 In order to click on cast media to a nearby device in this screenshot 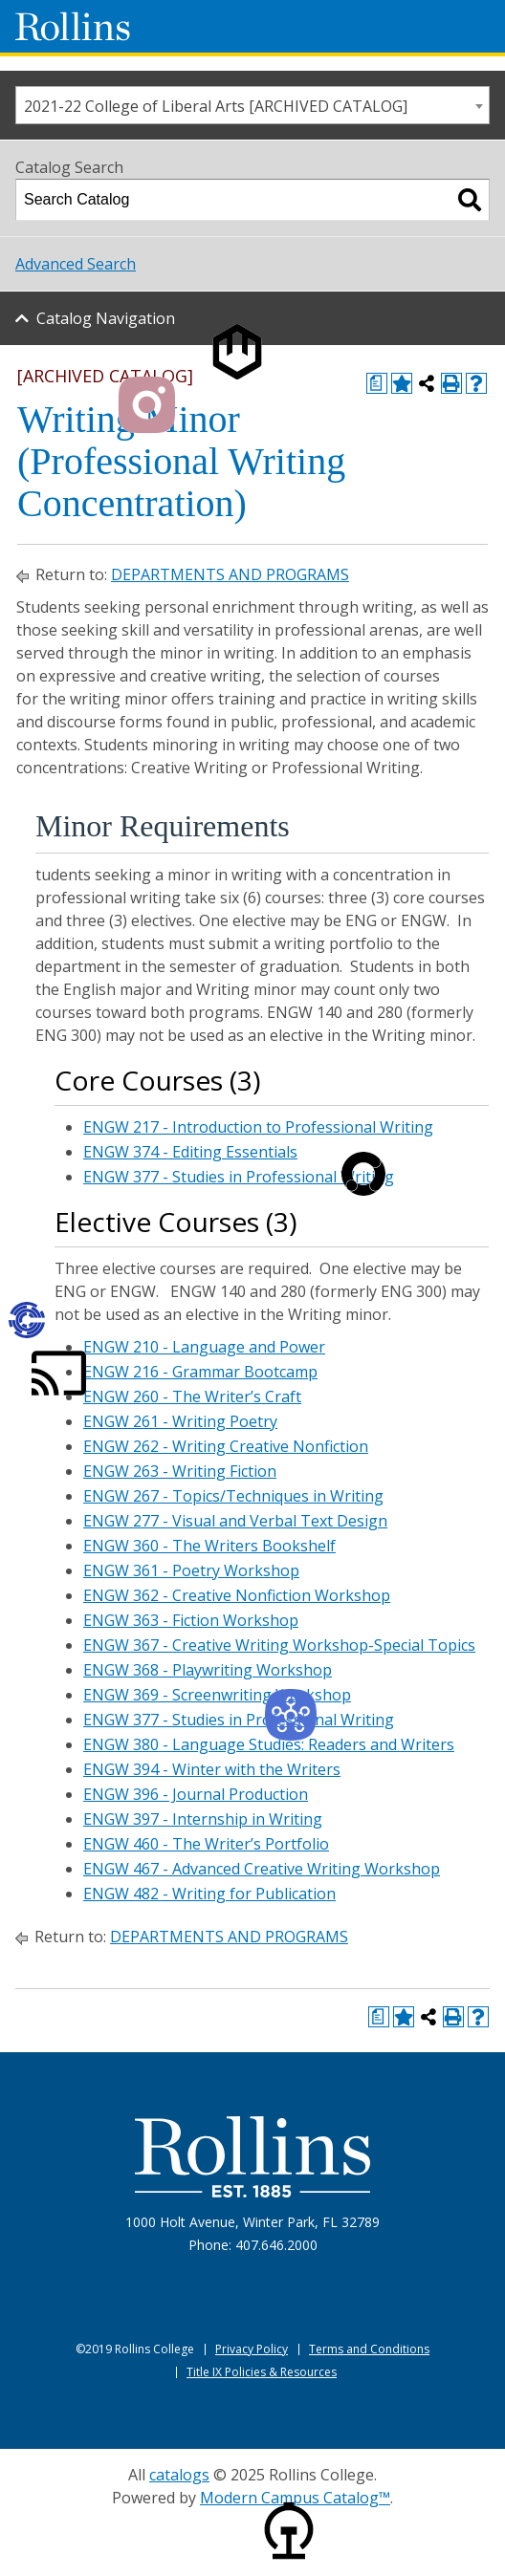, I will do `click(58, 1373)`.